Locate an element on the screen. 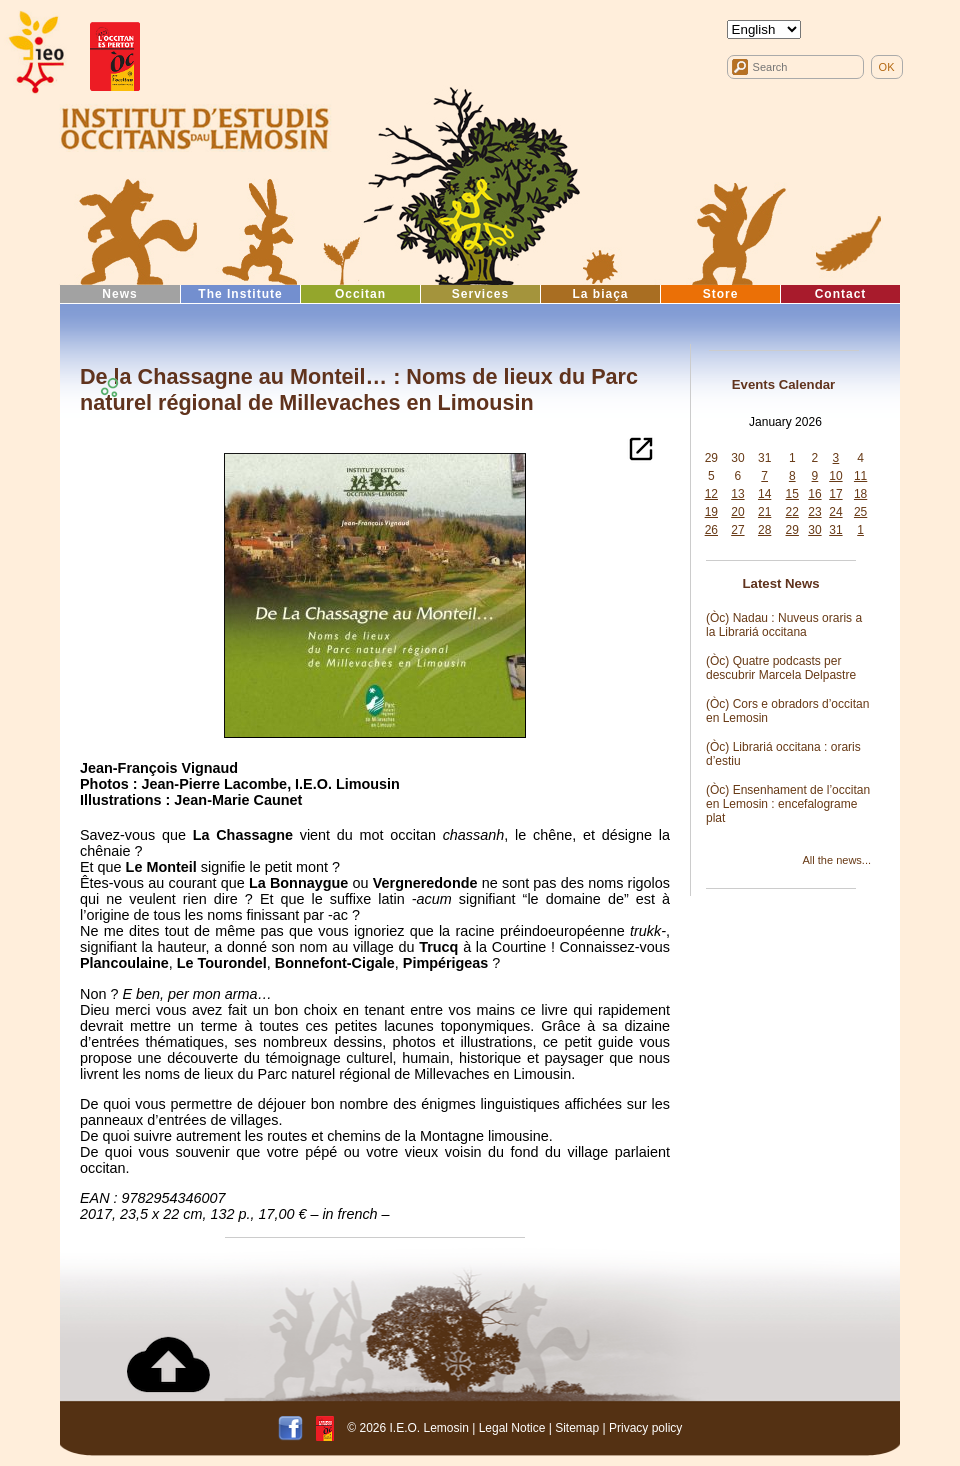 This screenshot has height=1466, width=960. open link in new window or tab is located at coordinates (641, 449).